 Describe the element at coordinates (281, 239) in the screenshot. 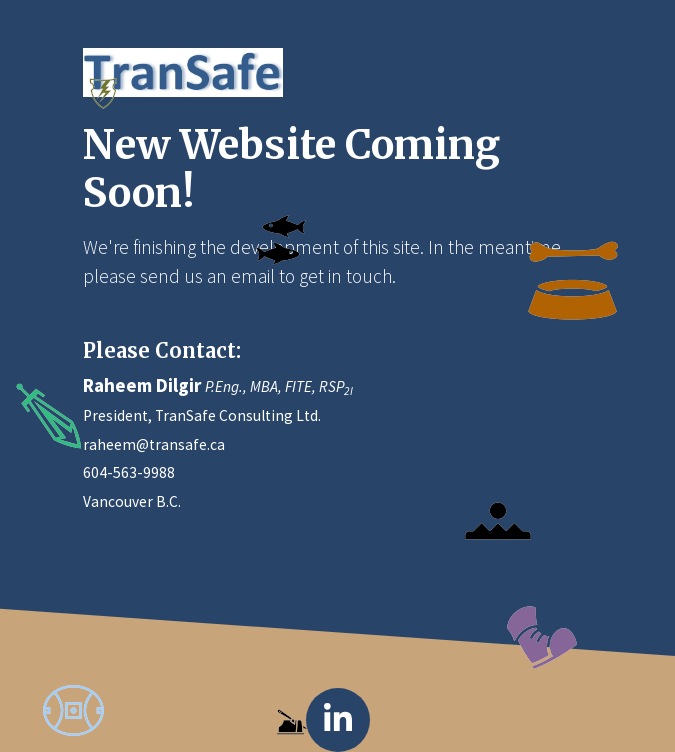

I see `indicates pisces zodiac sign` at that location.